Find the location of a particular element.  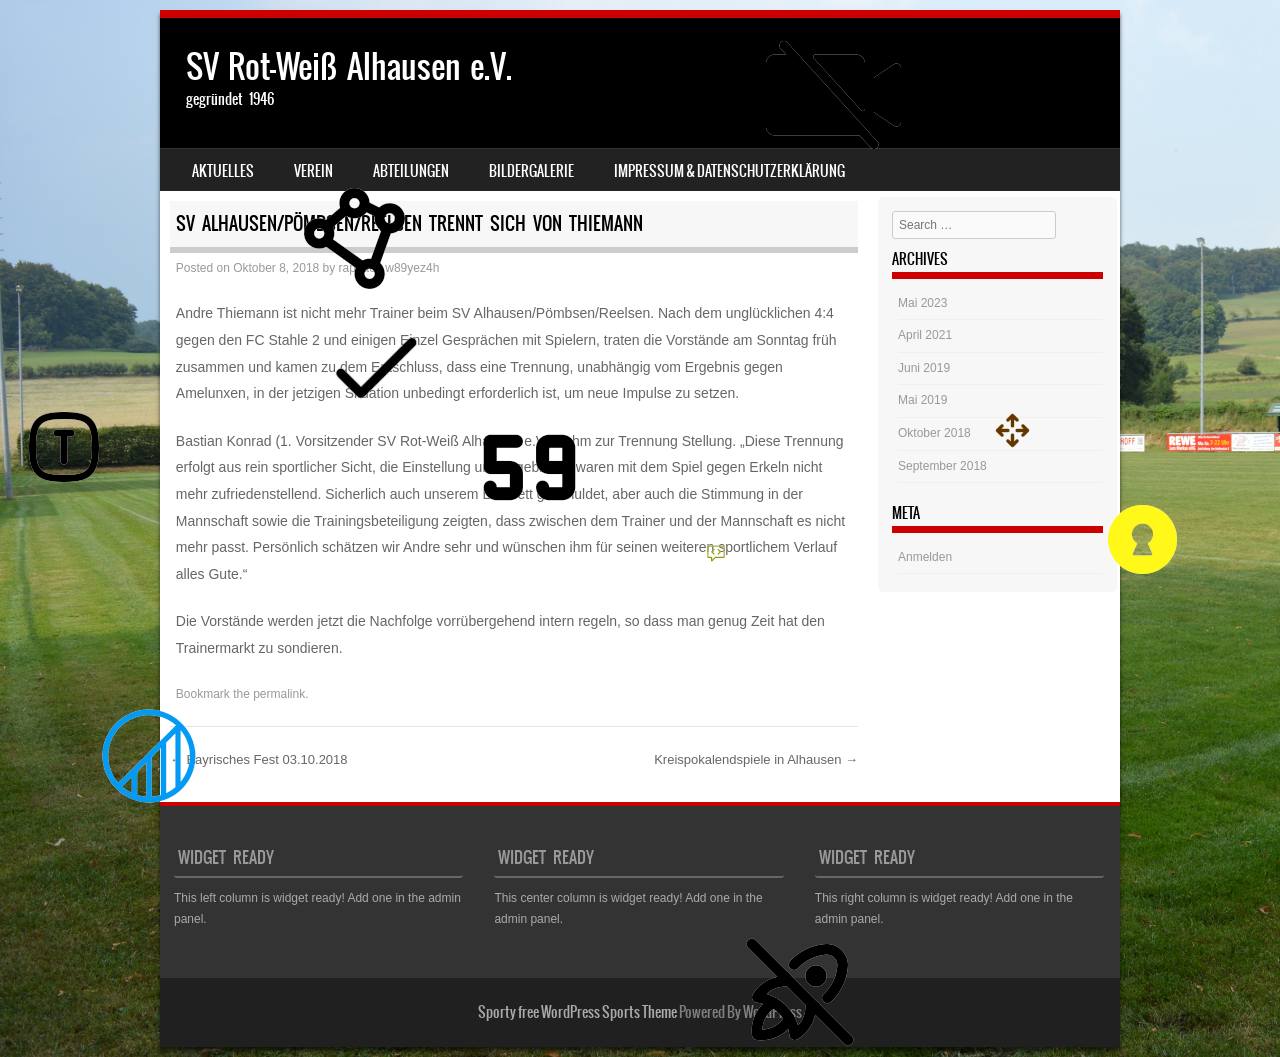

confirm or submit an action is located at coordinates (375, 366).